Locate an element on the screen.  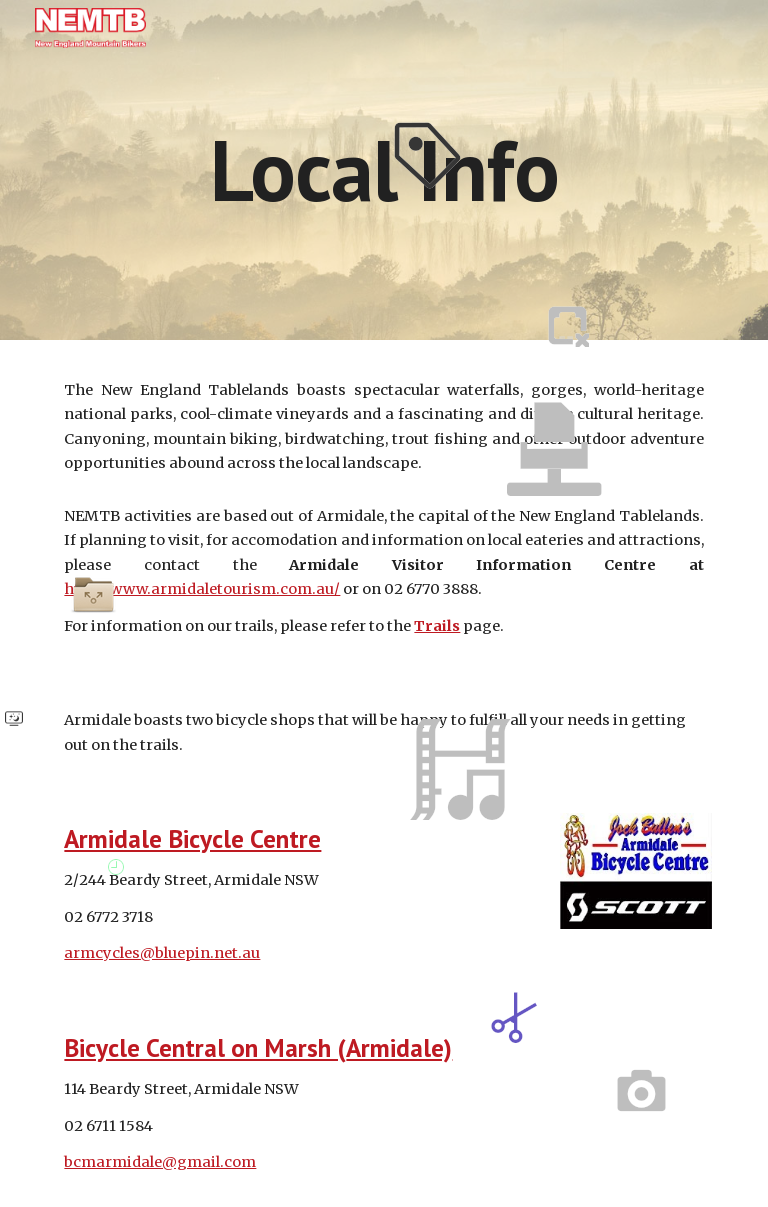
access screensaver settings is located at coordinates (14, 718).